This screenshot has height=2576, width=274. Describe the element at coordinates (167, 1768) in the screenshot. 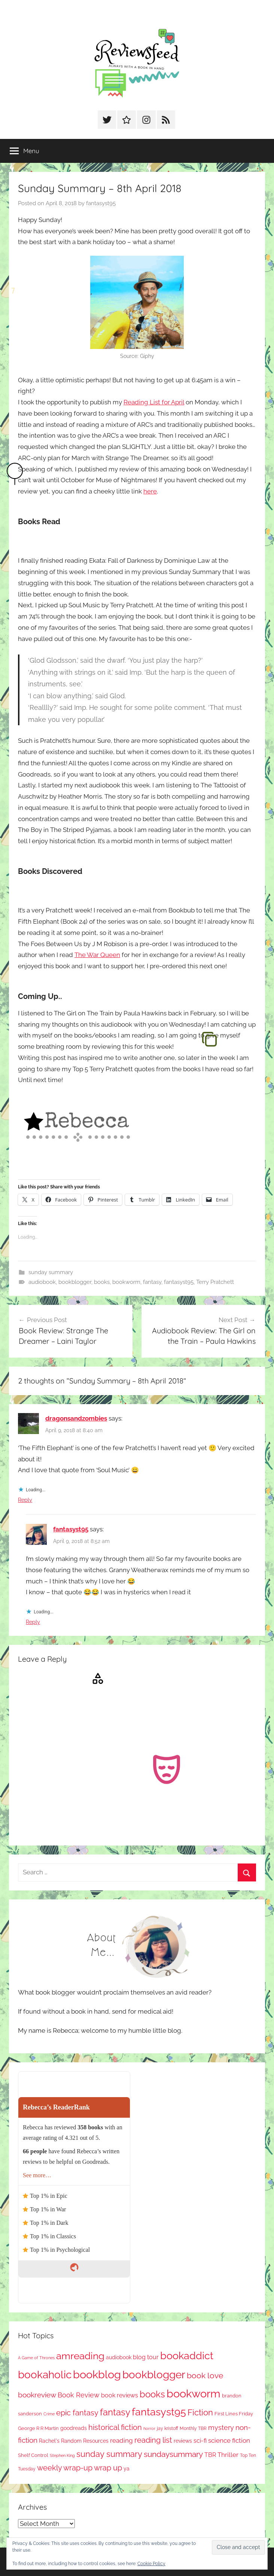

I see `indicates sad or negative emotion` at that location.